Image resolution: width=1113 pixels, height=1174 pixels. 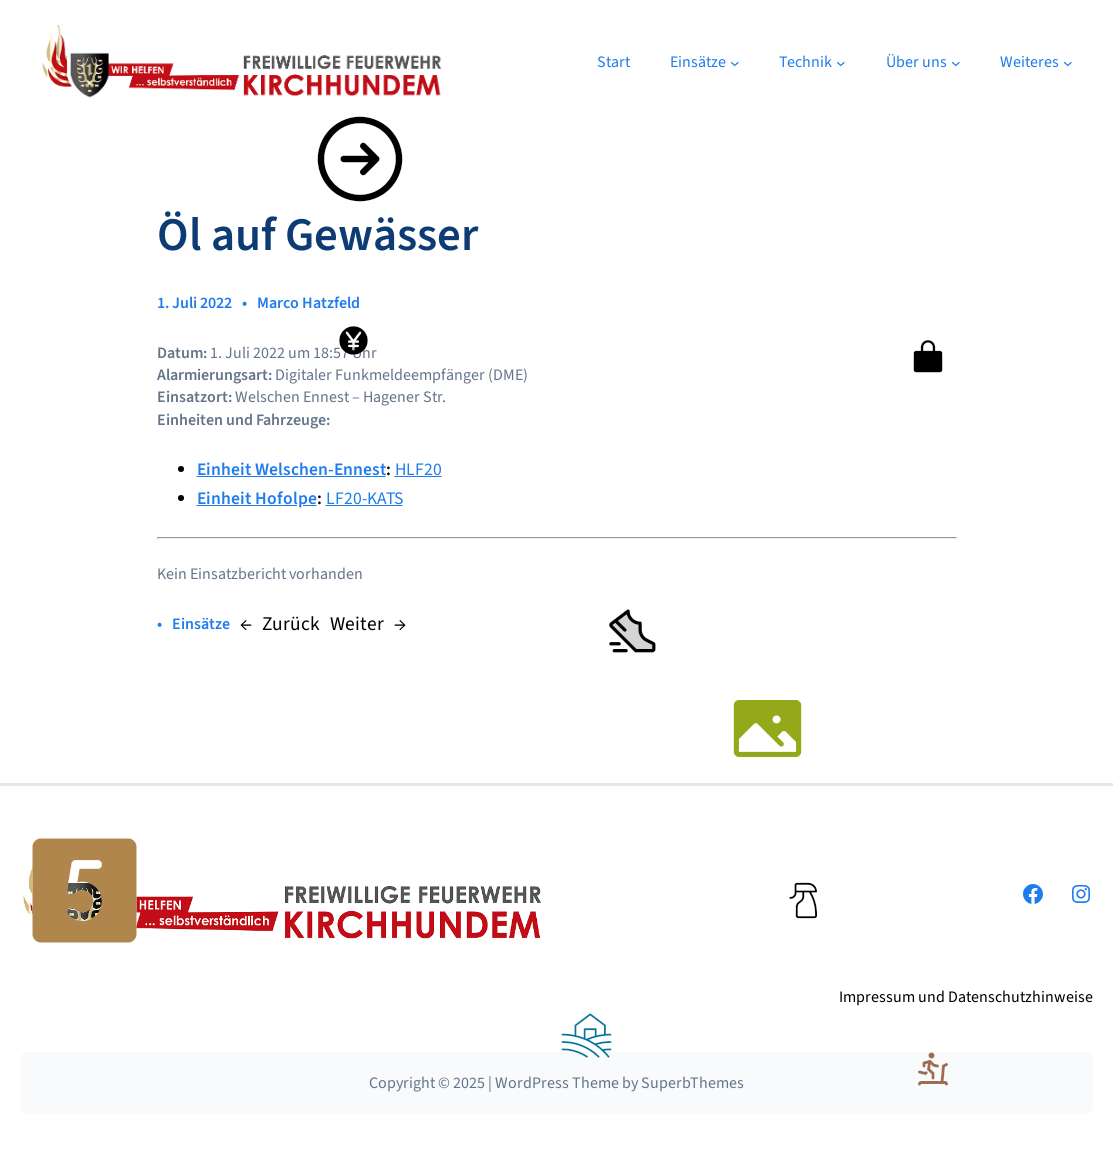 I want to click on access fitness or workout tracking features, so click(x=933, y=1069).